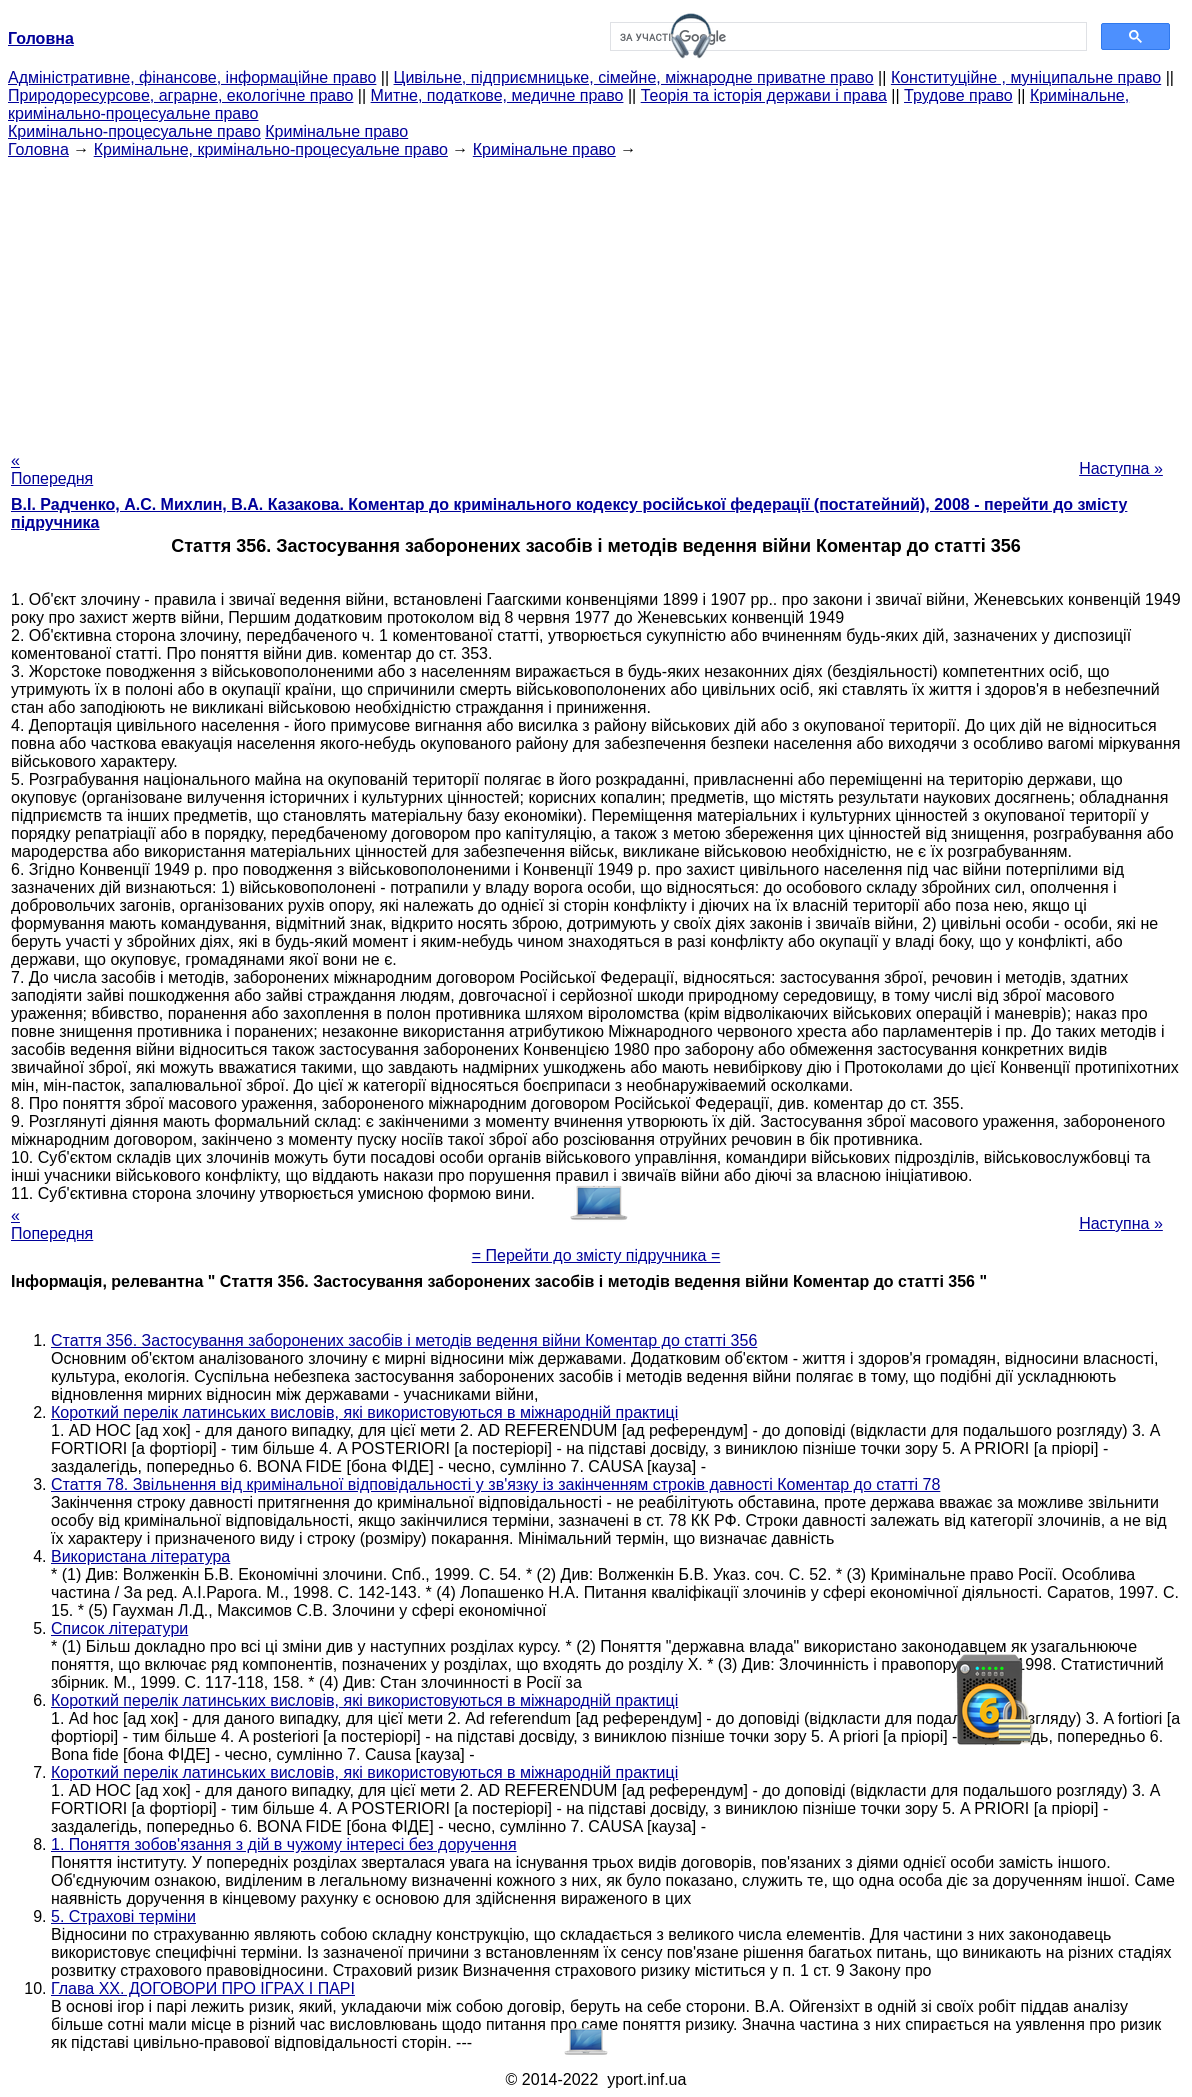 Image resolution: width=1192 pixels, height=2097 pixels. I want to click on locked RAID 6 storage array, so click(989, 1699).